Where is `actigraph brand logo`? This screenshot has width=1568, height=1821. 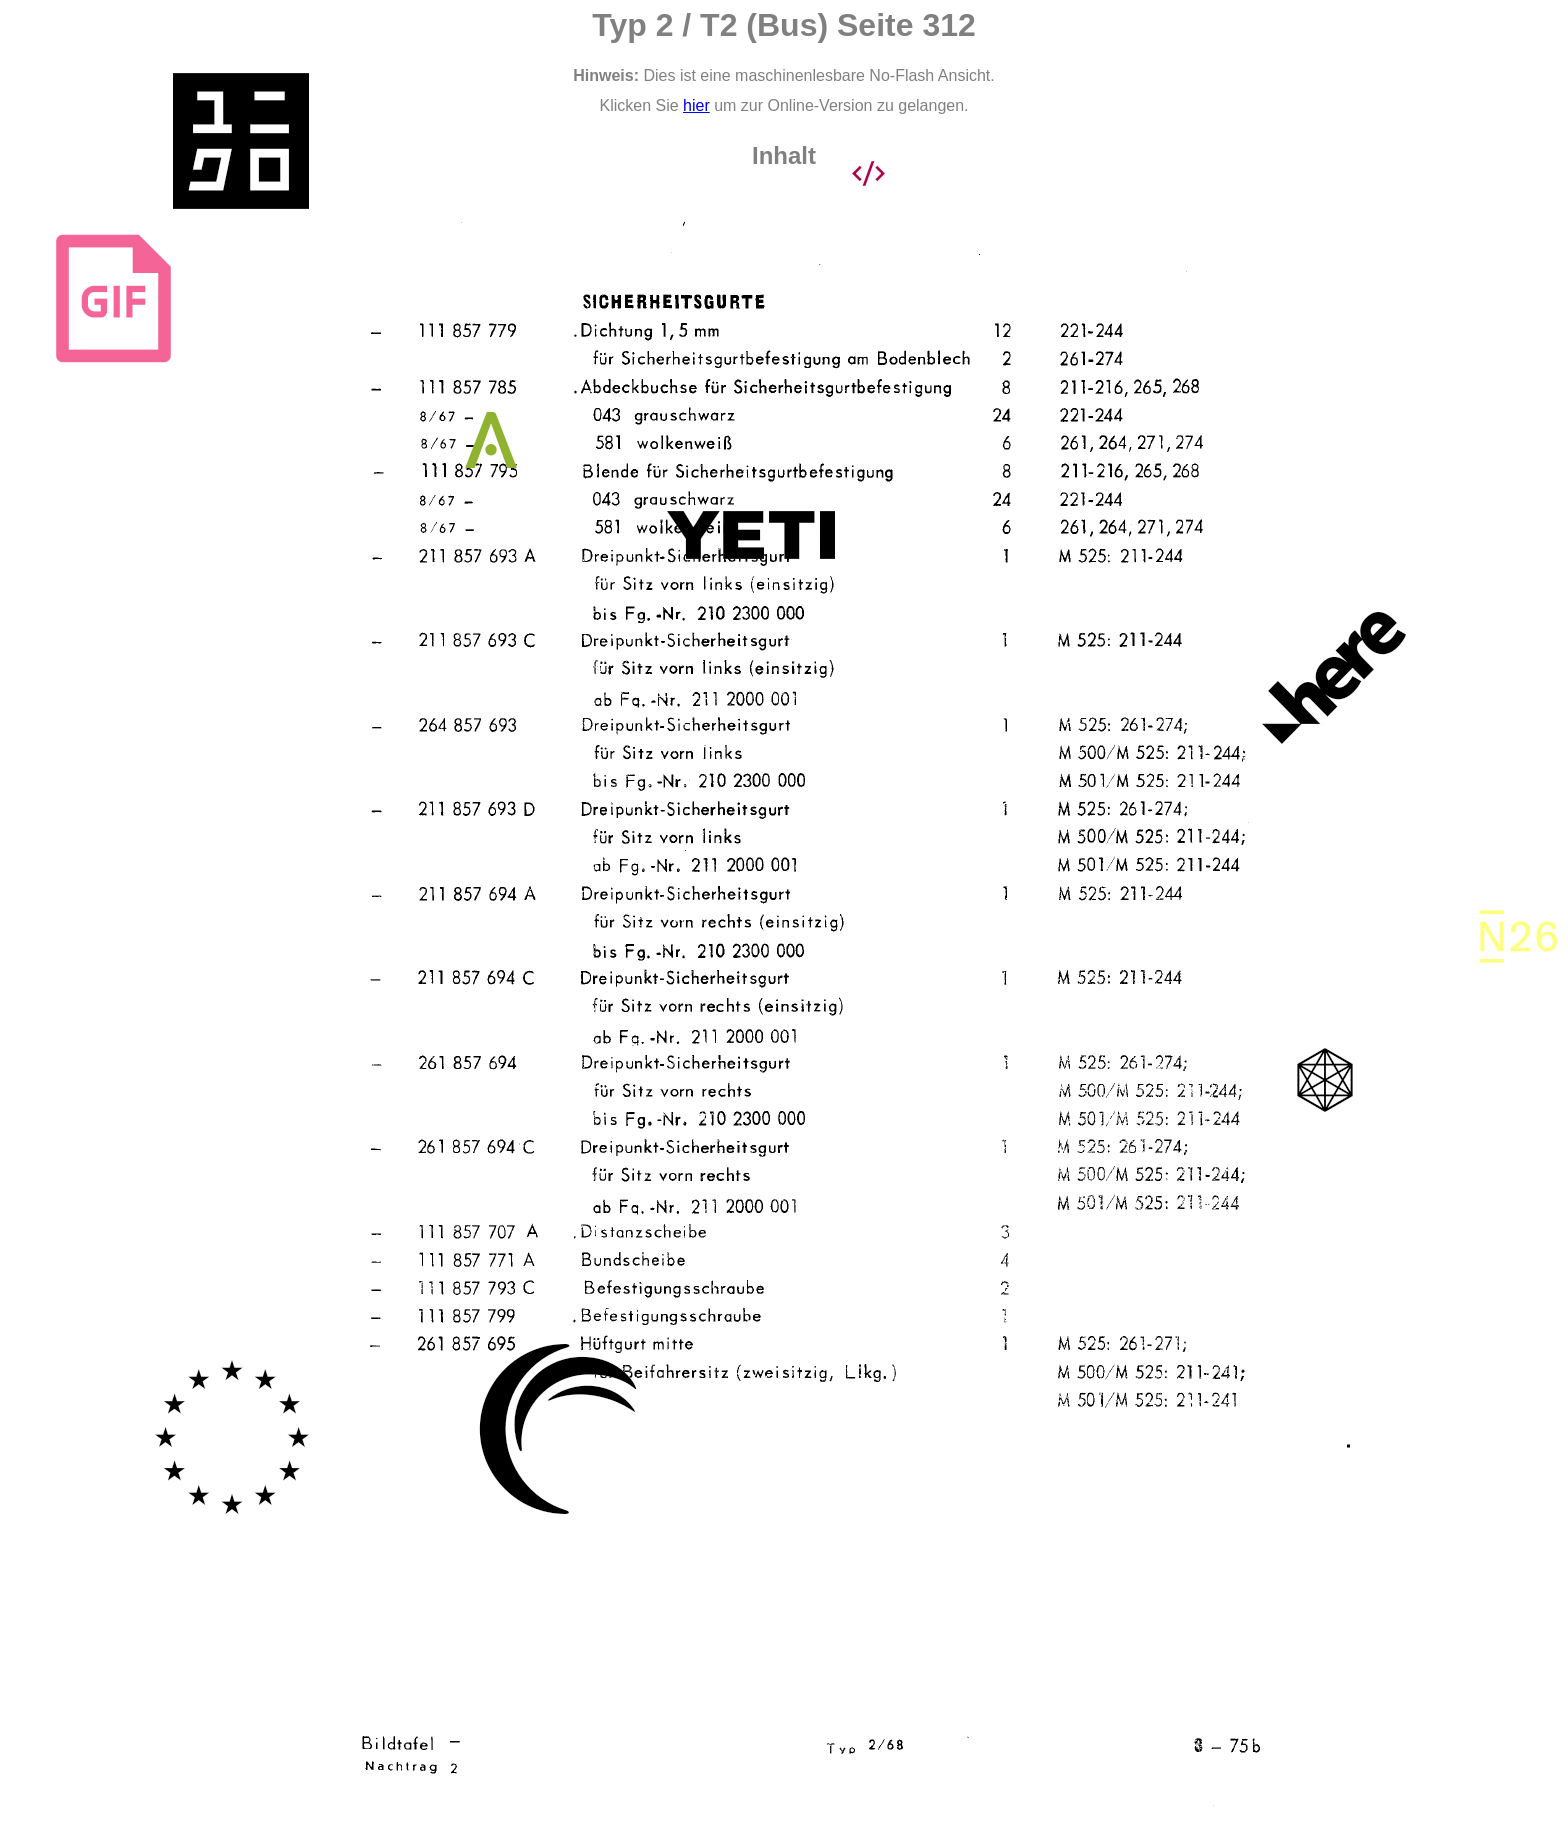 actigraph brand logo is located at coordinates (491, 440).